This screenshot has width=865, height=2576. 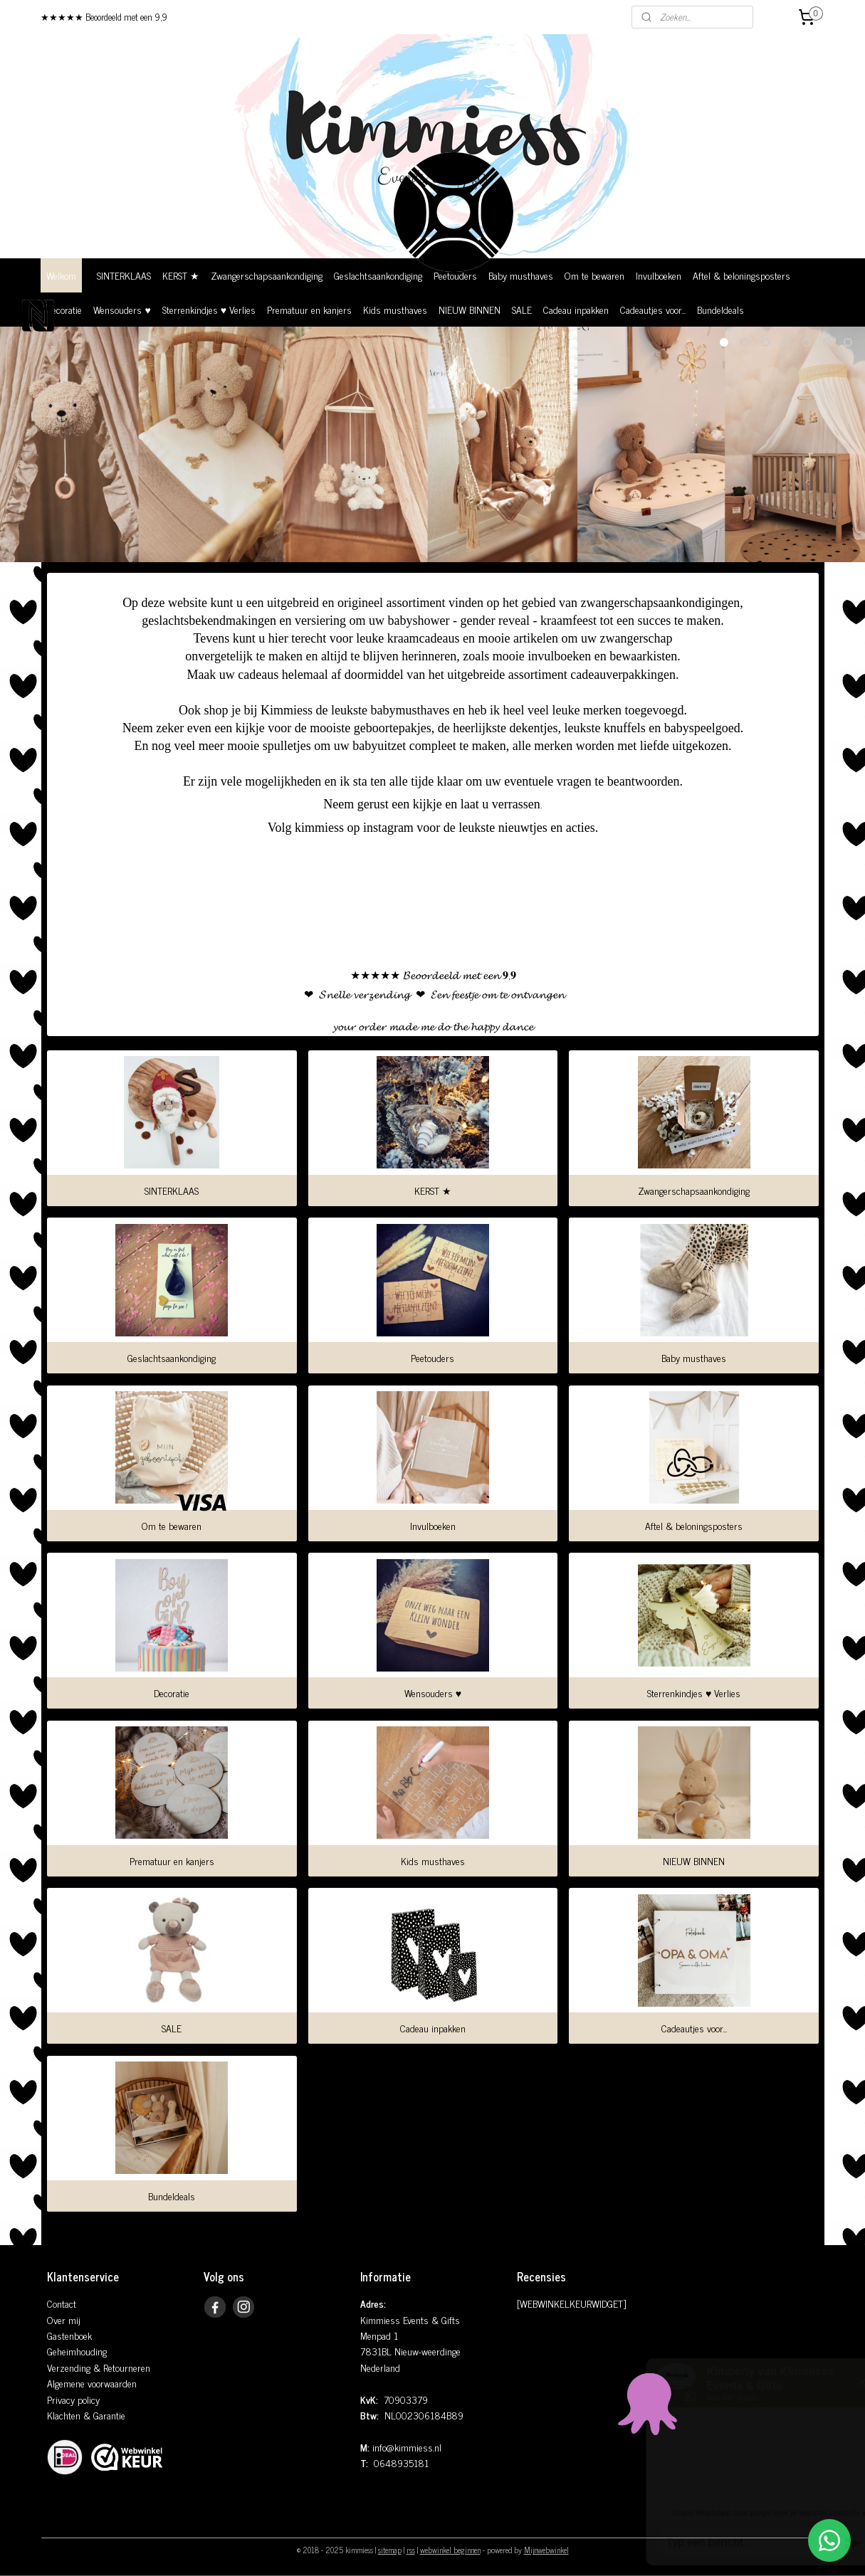 I want to click on Octopus Deploy logo, so click(x=647, y=2404).